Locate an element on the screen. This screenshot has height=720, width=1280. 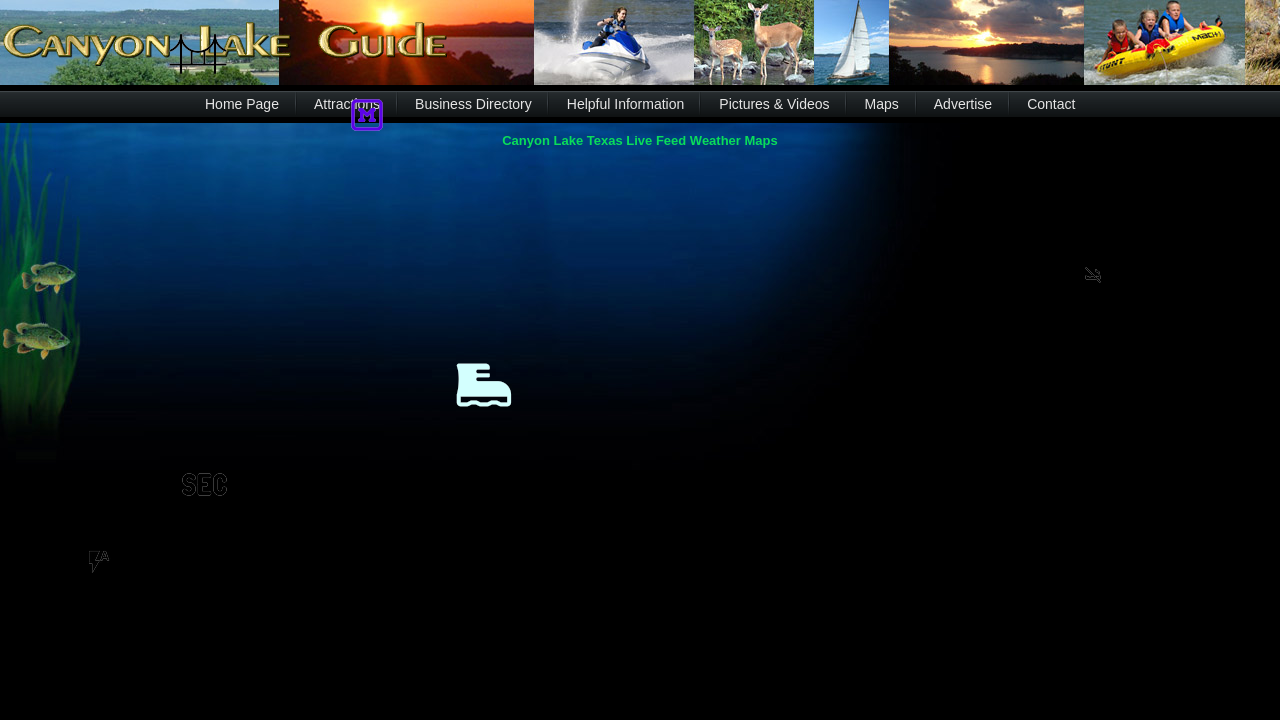
set camera flash to automatic mode is located at coordinates (98, 561).